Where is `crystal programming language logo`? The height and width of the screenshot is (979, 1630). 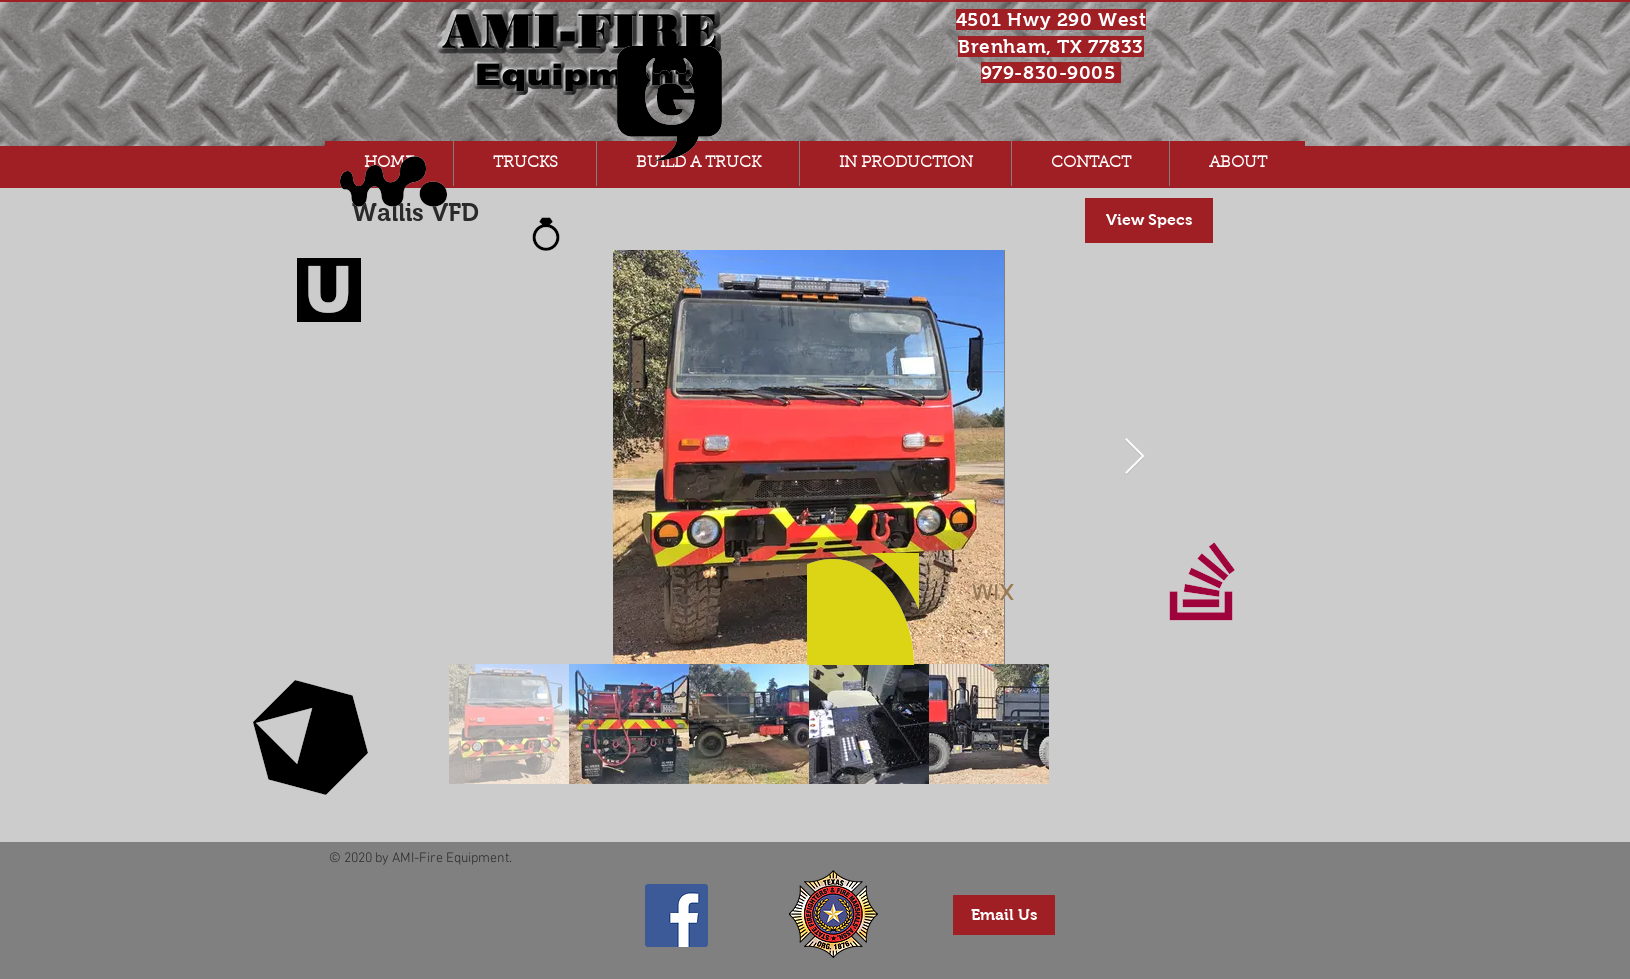 crystal programming language logo is located at coordinates (310, 737).